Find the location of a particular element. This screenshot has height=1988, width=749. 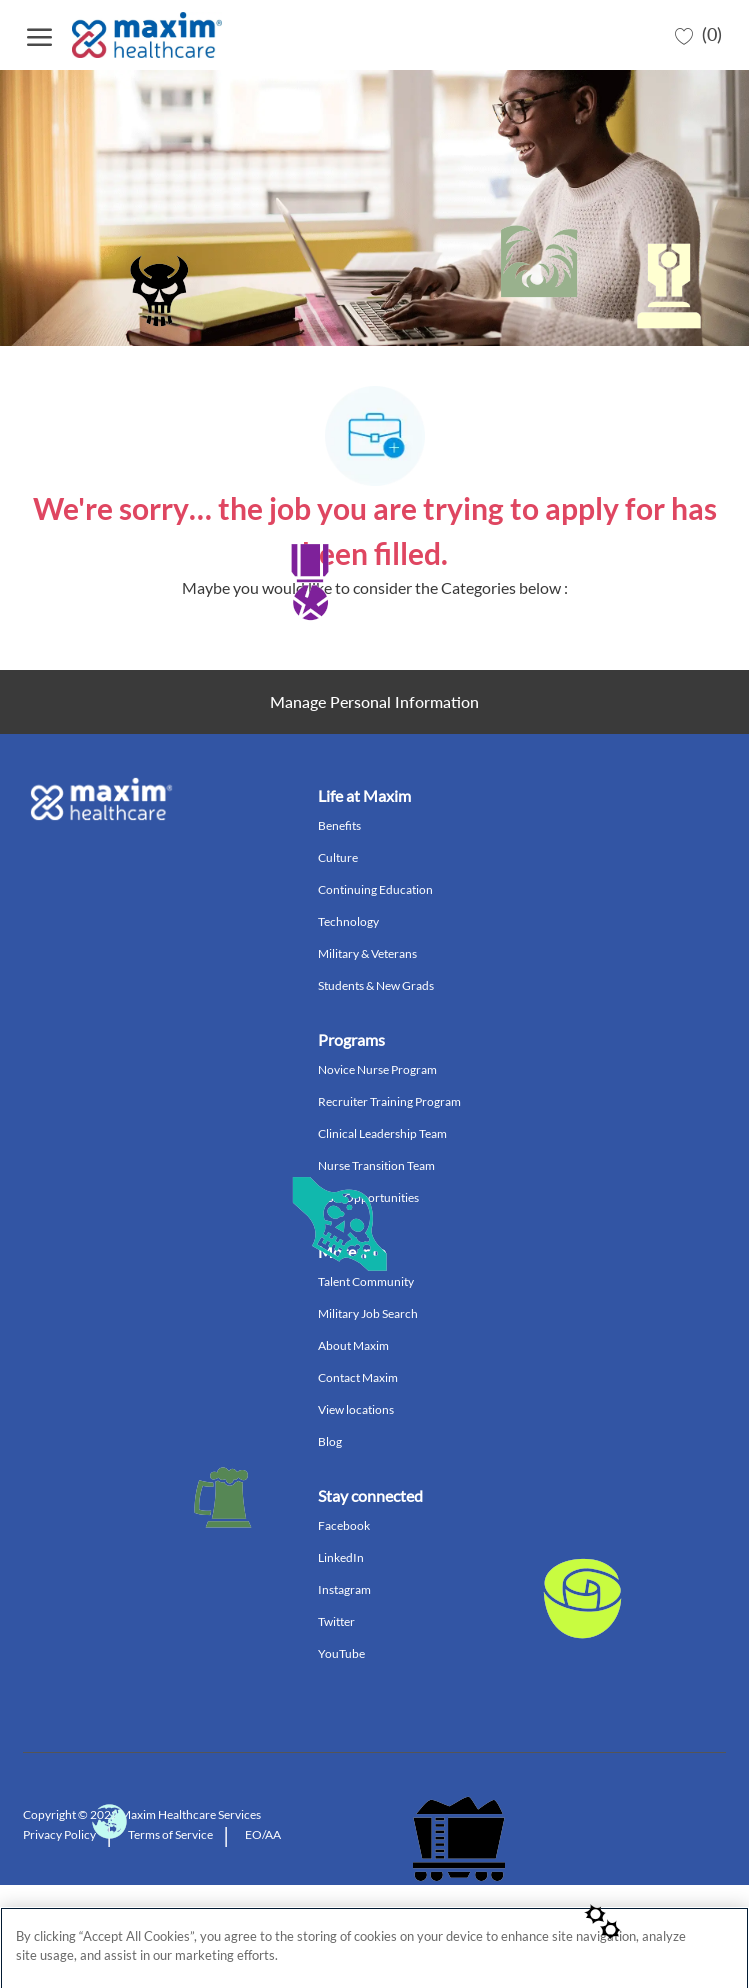

view achievements or awards is located at coordinates (310, 582).